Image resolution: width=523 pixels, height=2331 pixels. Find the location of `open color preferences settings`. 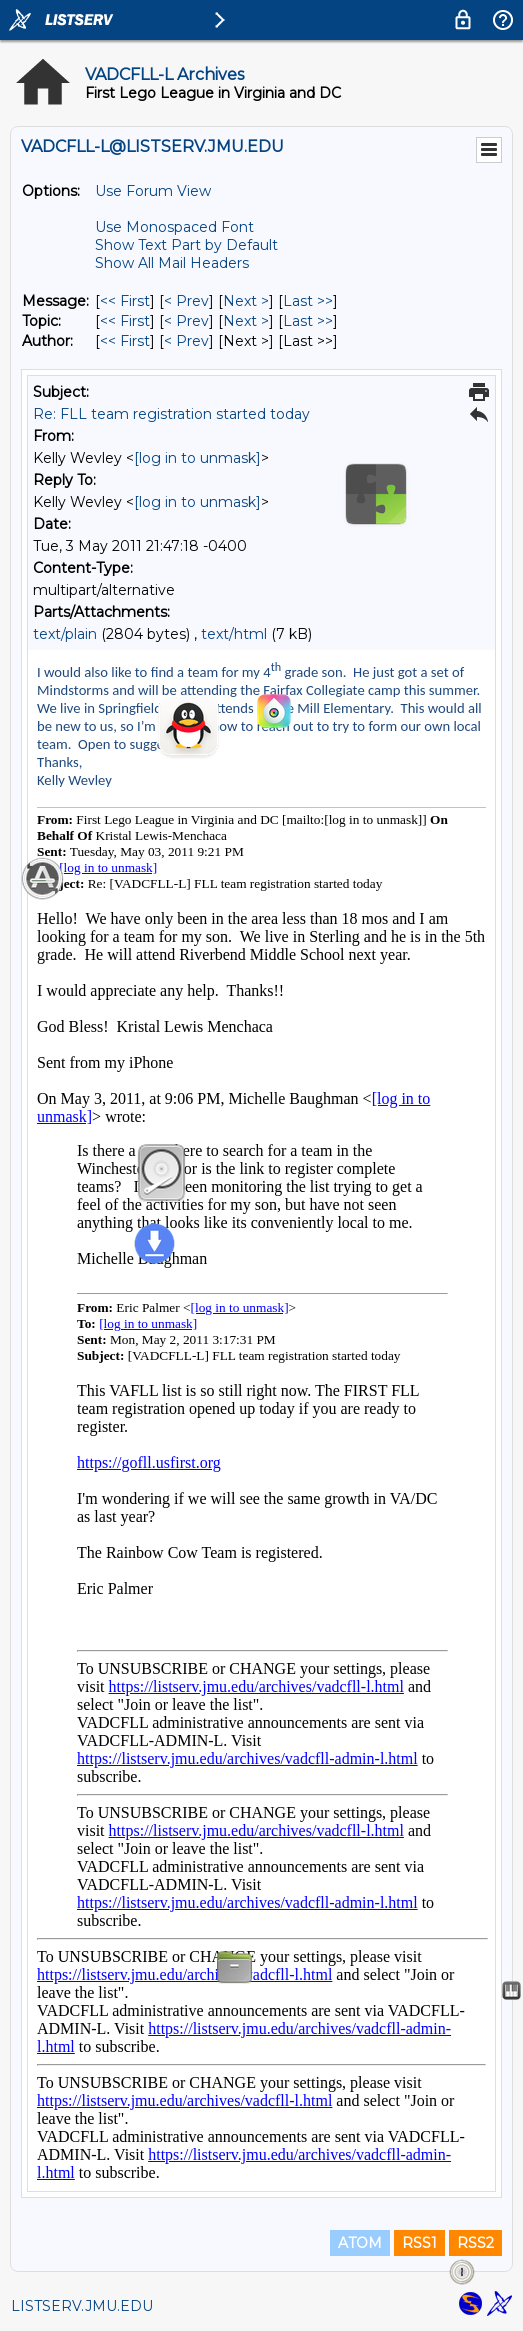

open color preferences settings is located at coordinates (274, 711).